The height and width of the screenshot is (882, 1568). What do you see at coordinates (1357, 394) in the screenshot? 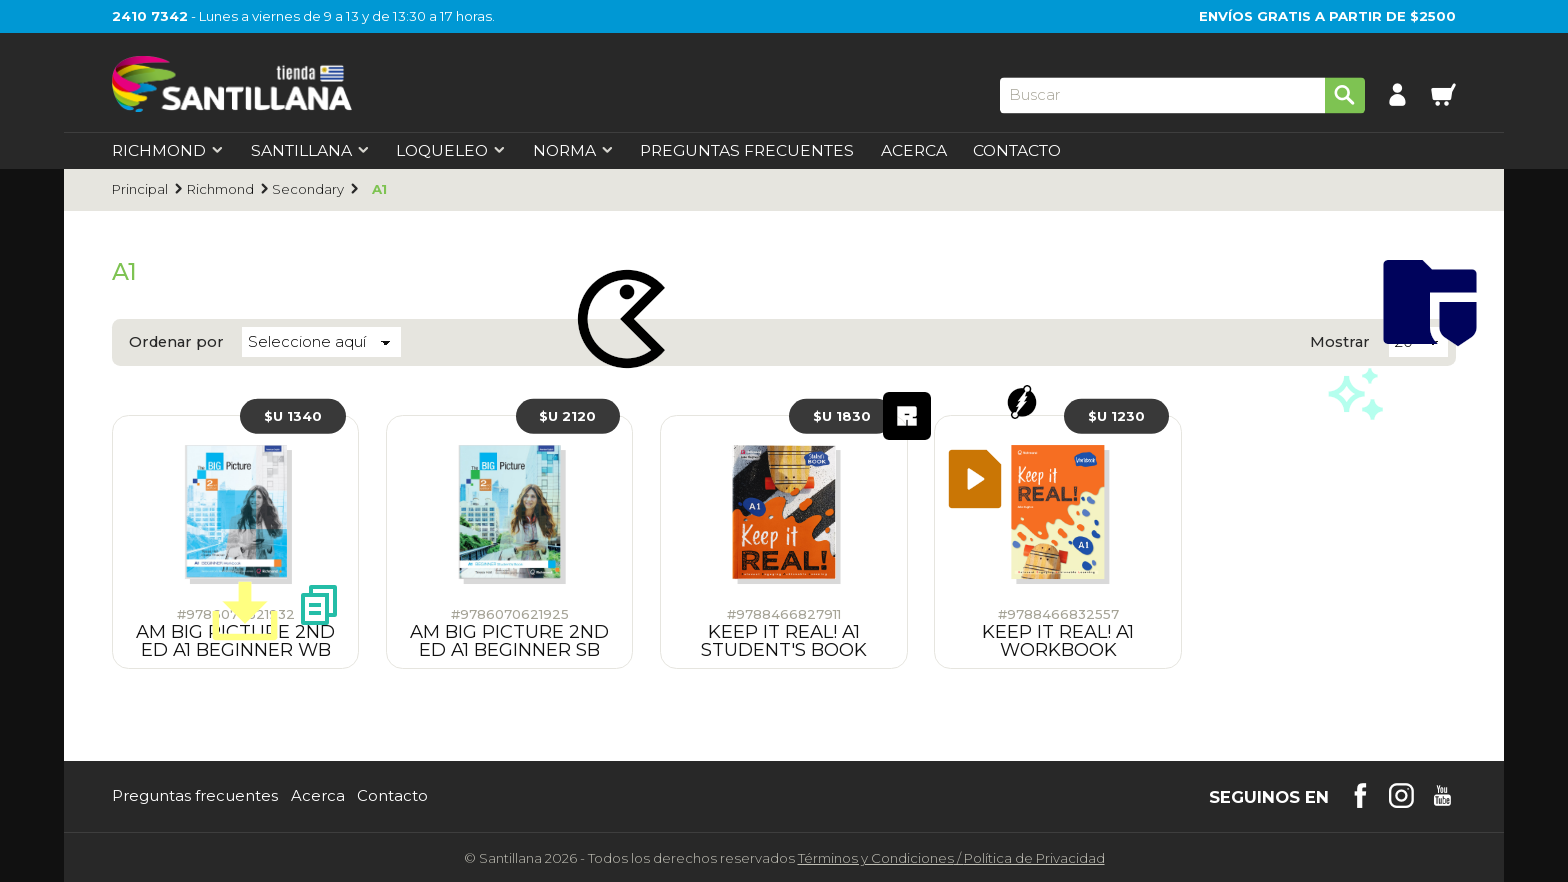
I see `indicates AI-generated or enhanced content` at bounding box center [1357, 394].